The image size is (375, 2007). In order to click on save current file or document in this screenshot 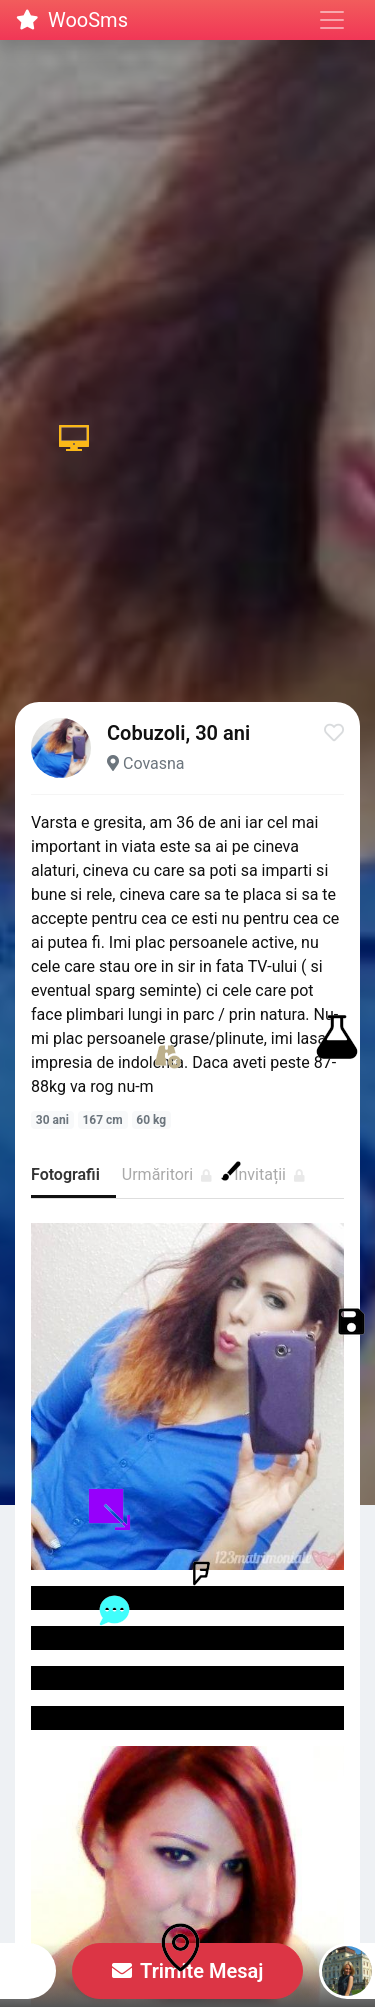, I will do `click(351, 1321)`.